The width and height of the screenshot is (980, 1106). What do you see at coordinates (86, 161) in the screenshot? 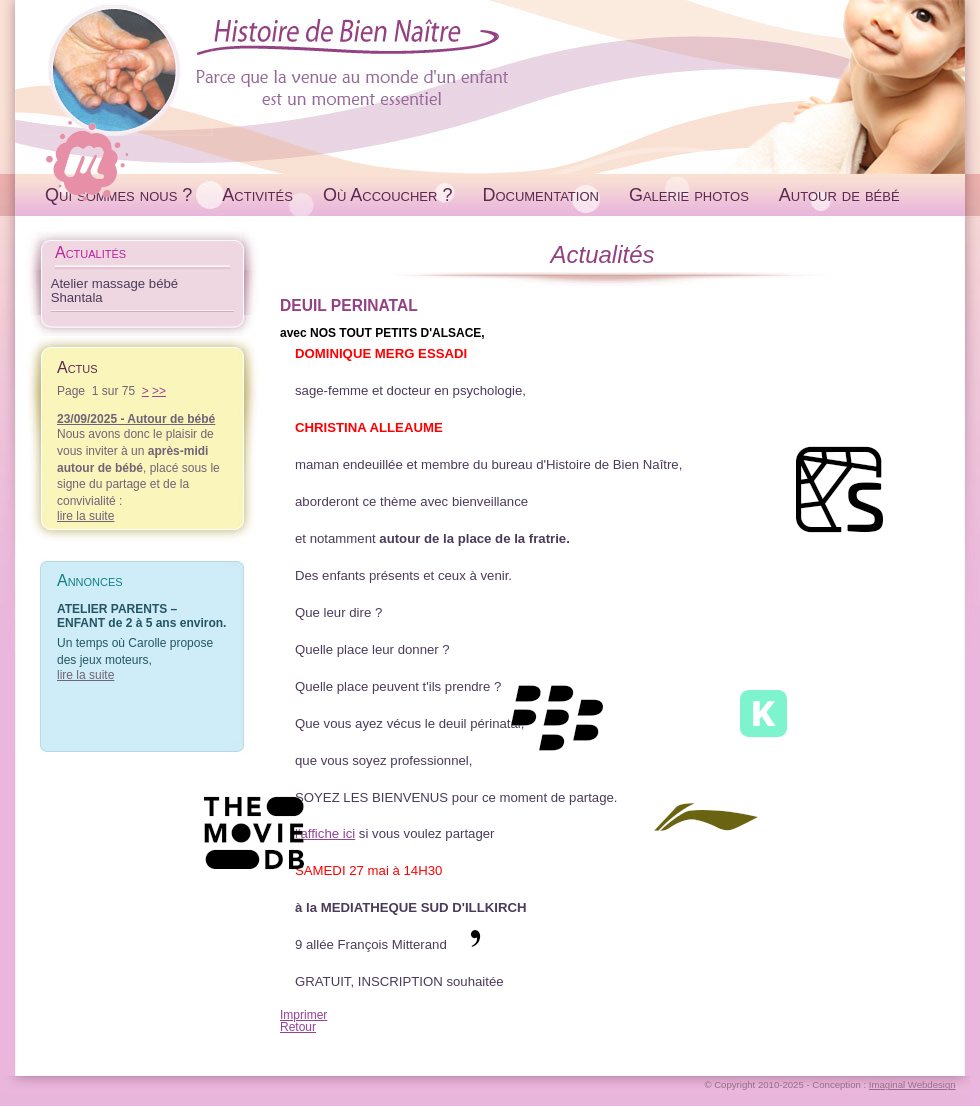
I see `open the Meetup app` at bounding box center [86, 161].